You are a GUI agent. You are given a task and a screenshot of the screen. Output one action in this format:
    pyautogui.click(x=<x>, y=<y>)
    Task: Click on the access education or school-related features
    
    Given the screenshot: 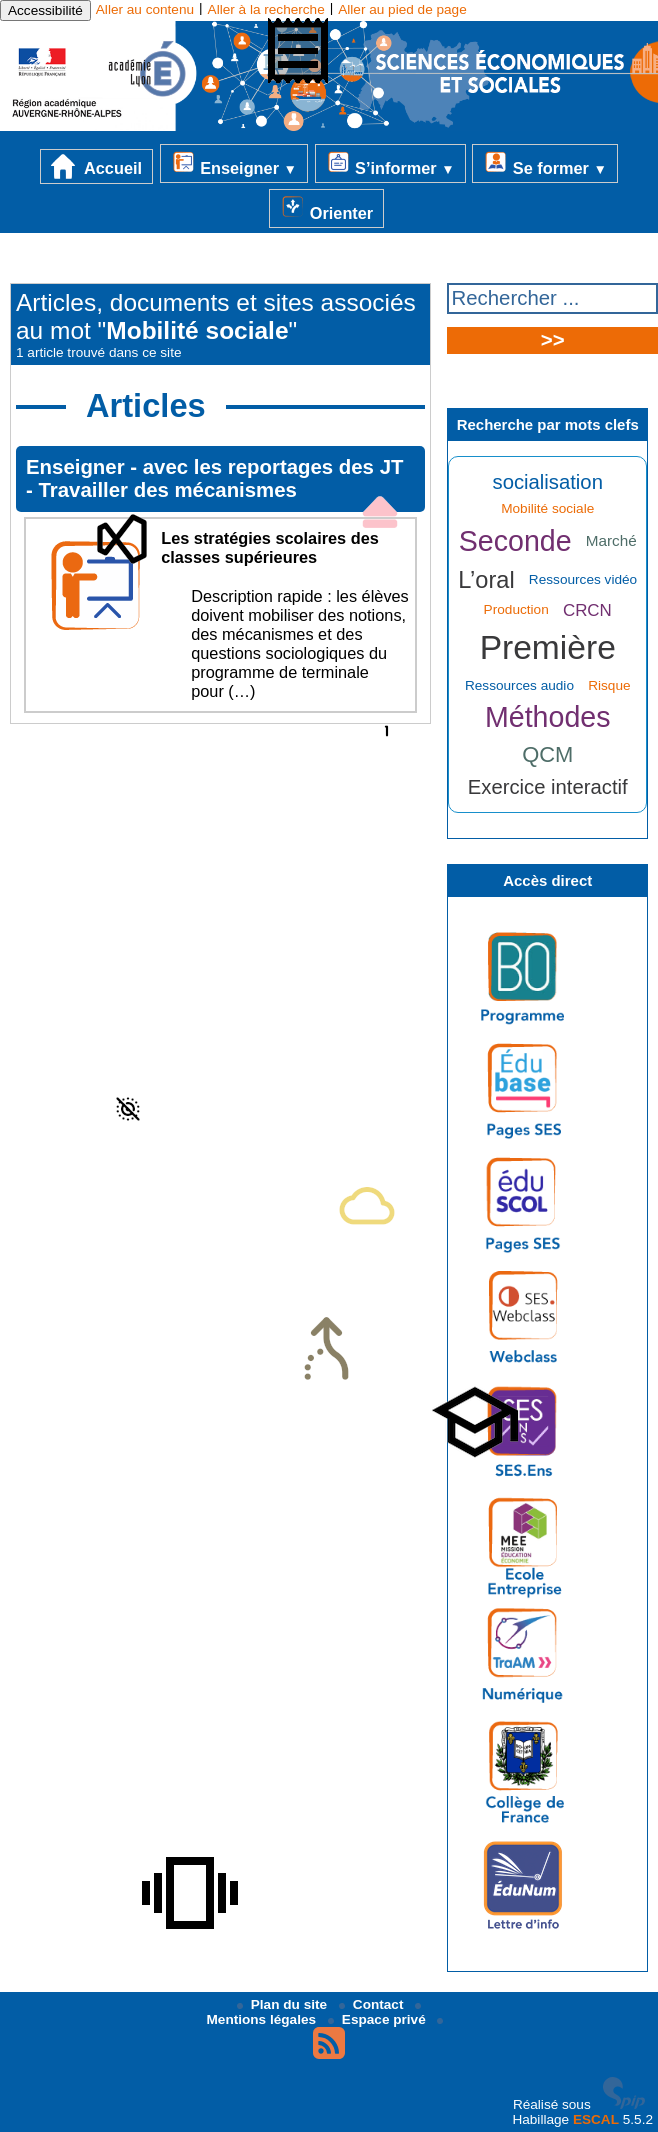 What is the action you would take?
    pyautogui.click(x=475, y=1422)
    